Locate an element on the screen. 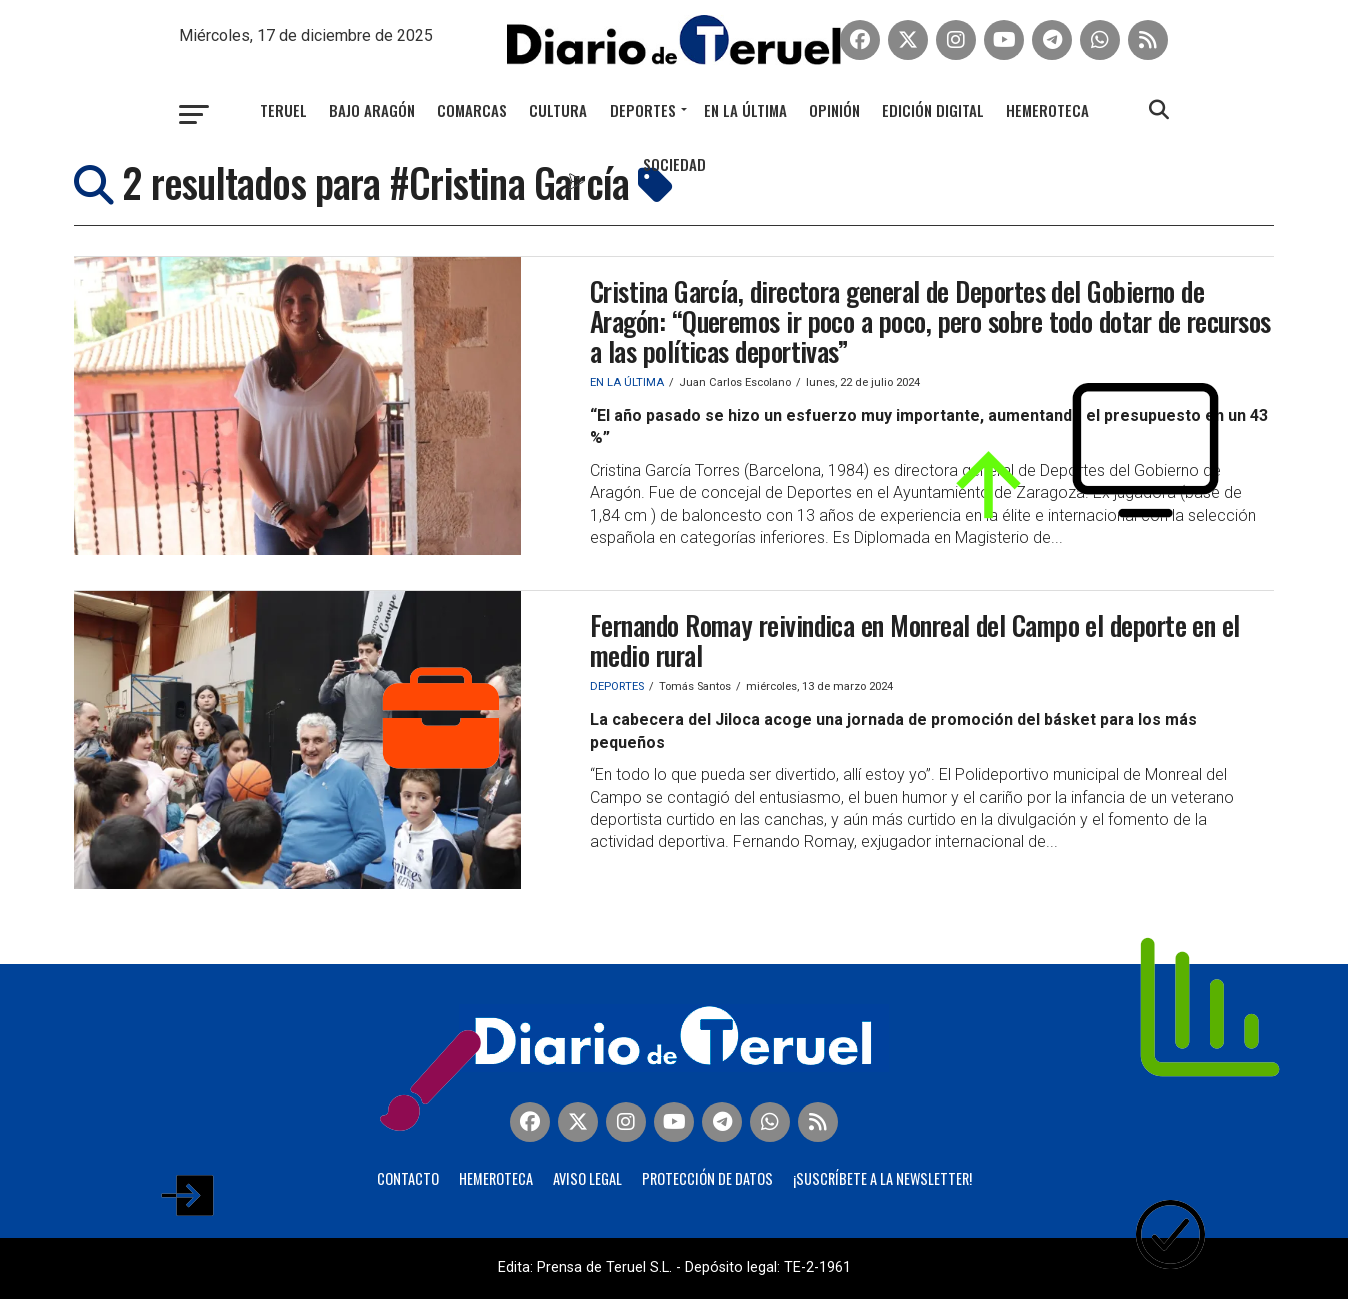  confirms a completed action or task is located at coordinates (1170, 1234).